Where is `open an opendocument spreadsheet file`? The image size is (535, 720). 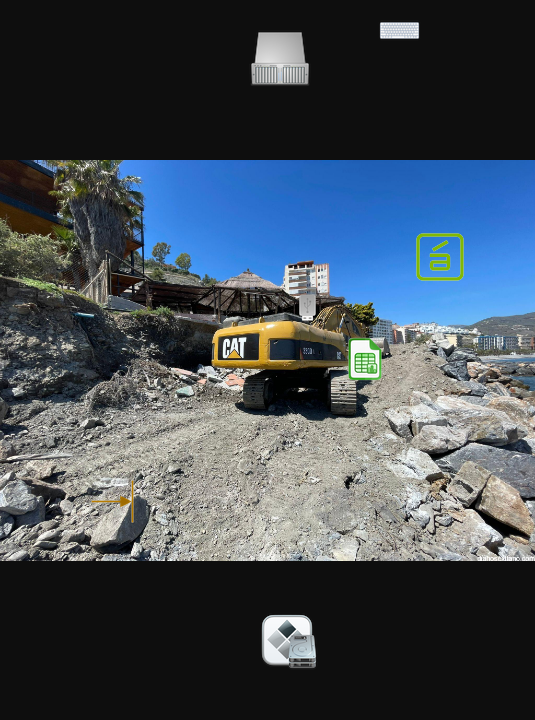
open an opendocument spreadsheet file is located at coordinates (365, 359).